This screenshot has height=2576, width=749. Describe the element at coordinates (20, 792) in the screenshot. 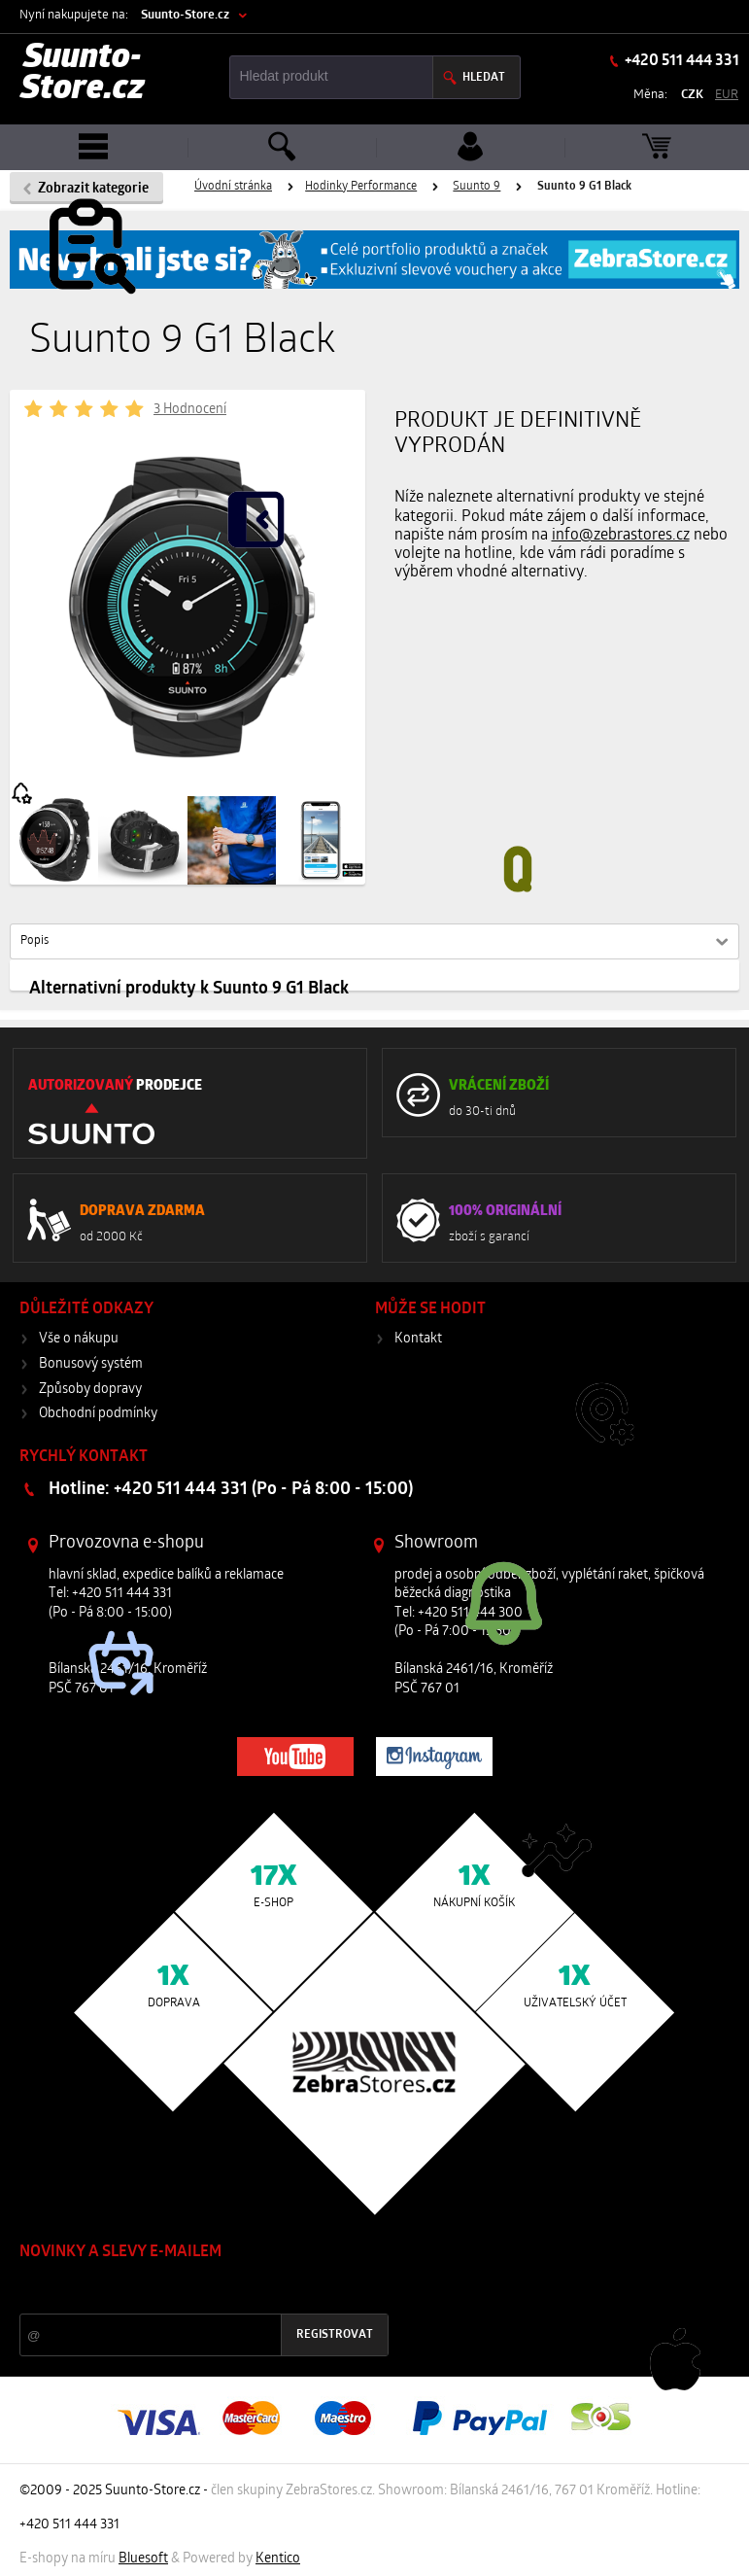

I see `view starred or priority notifications` at that location.